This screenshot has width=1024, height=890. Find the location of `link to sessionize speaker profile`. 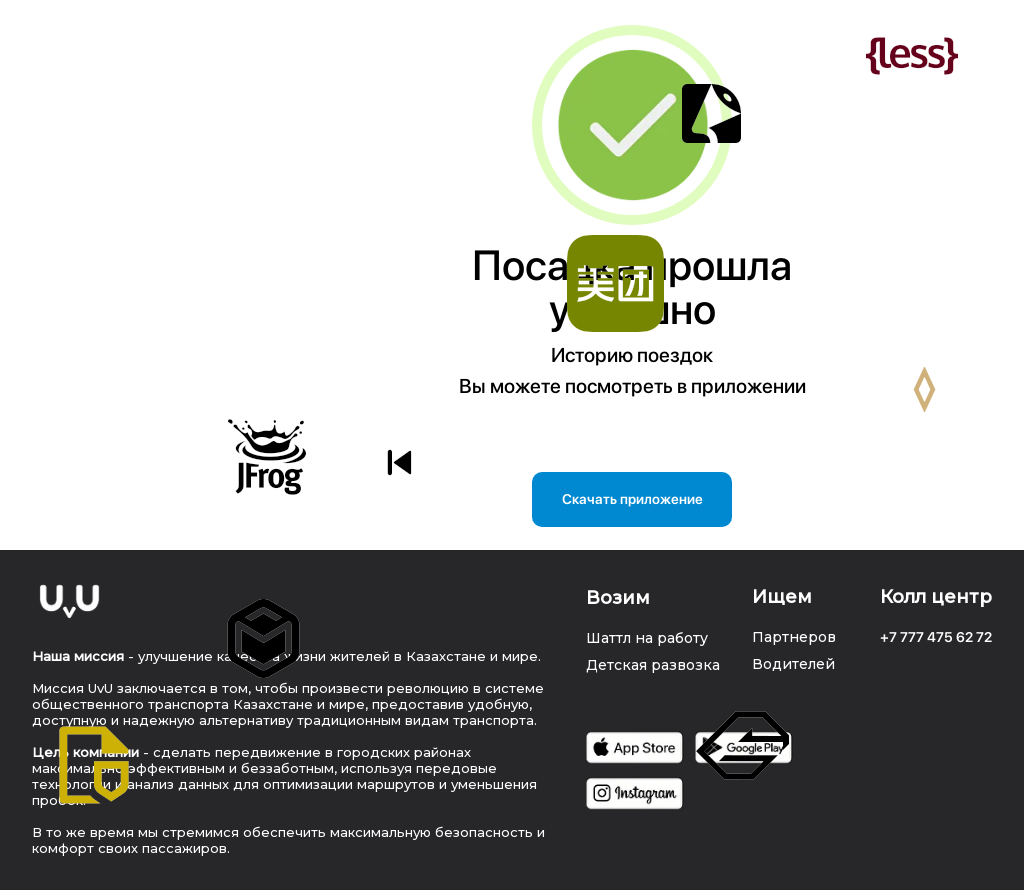

link to sessionize speaker profile is located at coordinates (711, 113).